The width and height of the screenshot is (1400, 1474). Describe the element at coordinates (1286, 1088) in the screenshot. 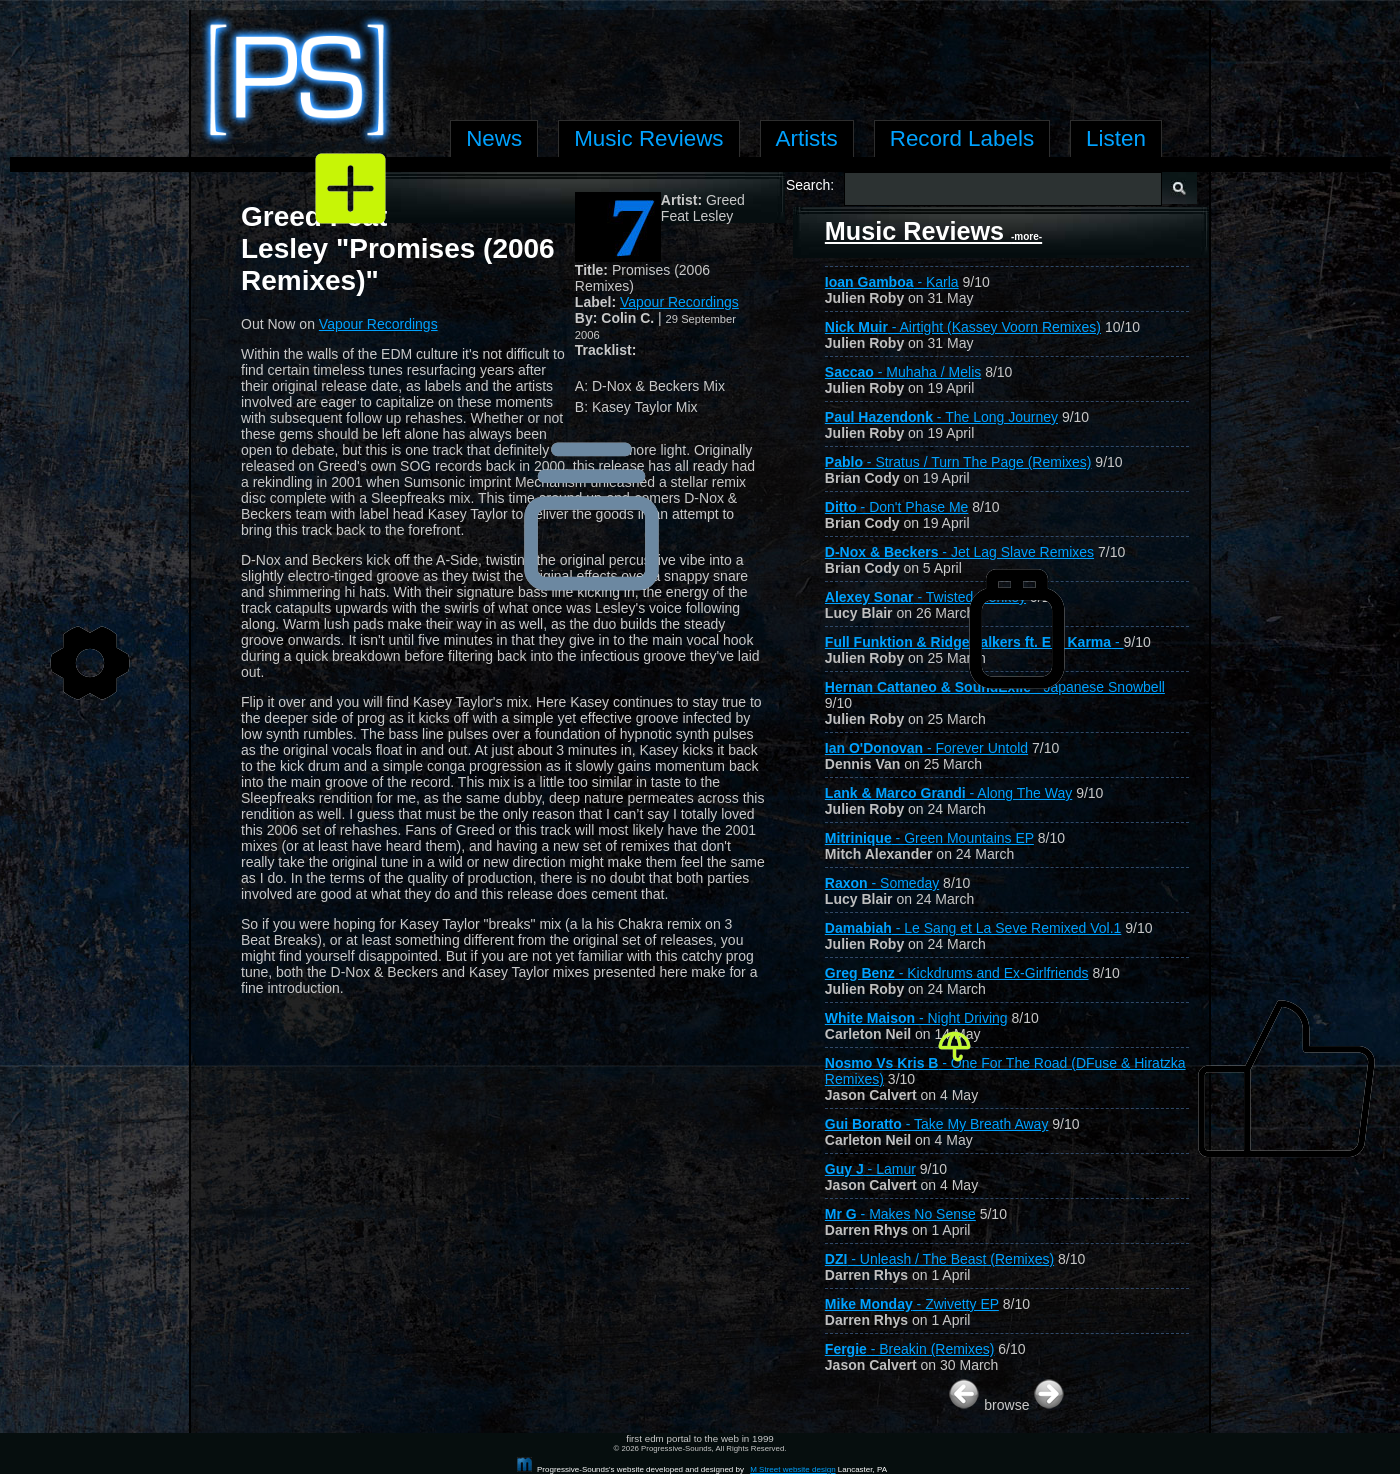

I see `like or approve content` at that location.